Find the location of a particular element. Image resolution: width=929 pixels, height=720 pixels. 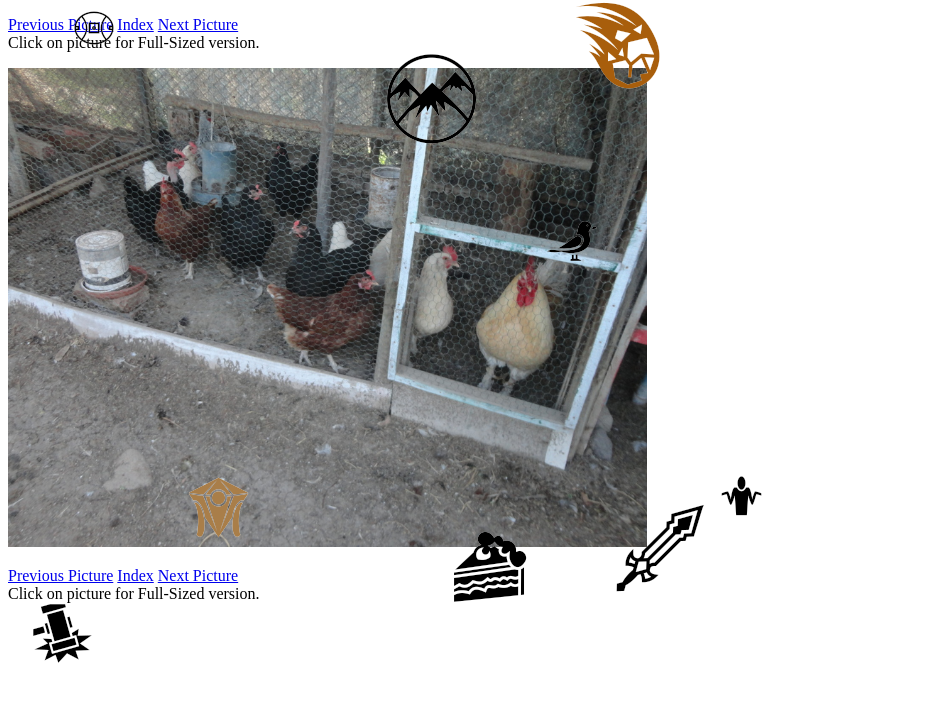

indicates a beach or coastal location is located at coordinates (572, 241).